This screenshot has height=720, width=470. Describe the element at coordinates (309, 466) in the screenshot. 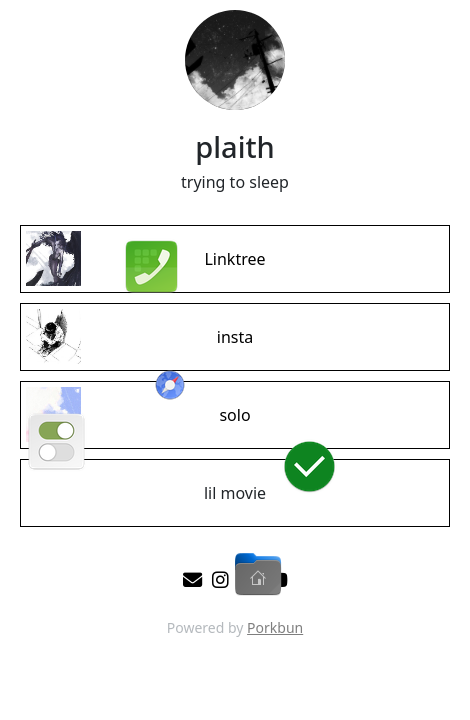

I see `indicates a default or selected item` at that location.